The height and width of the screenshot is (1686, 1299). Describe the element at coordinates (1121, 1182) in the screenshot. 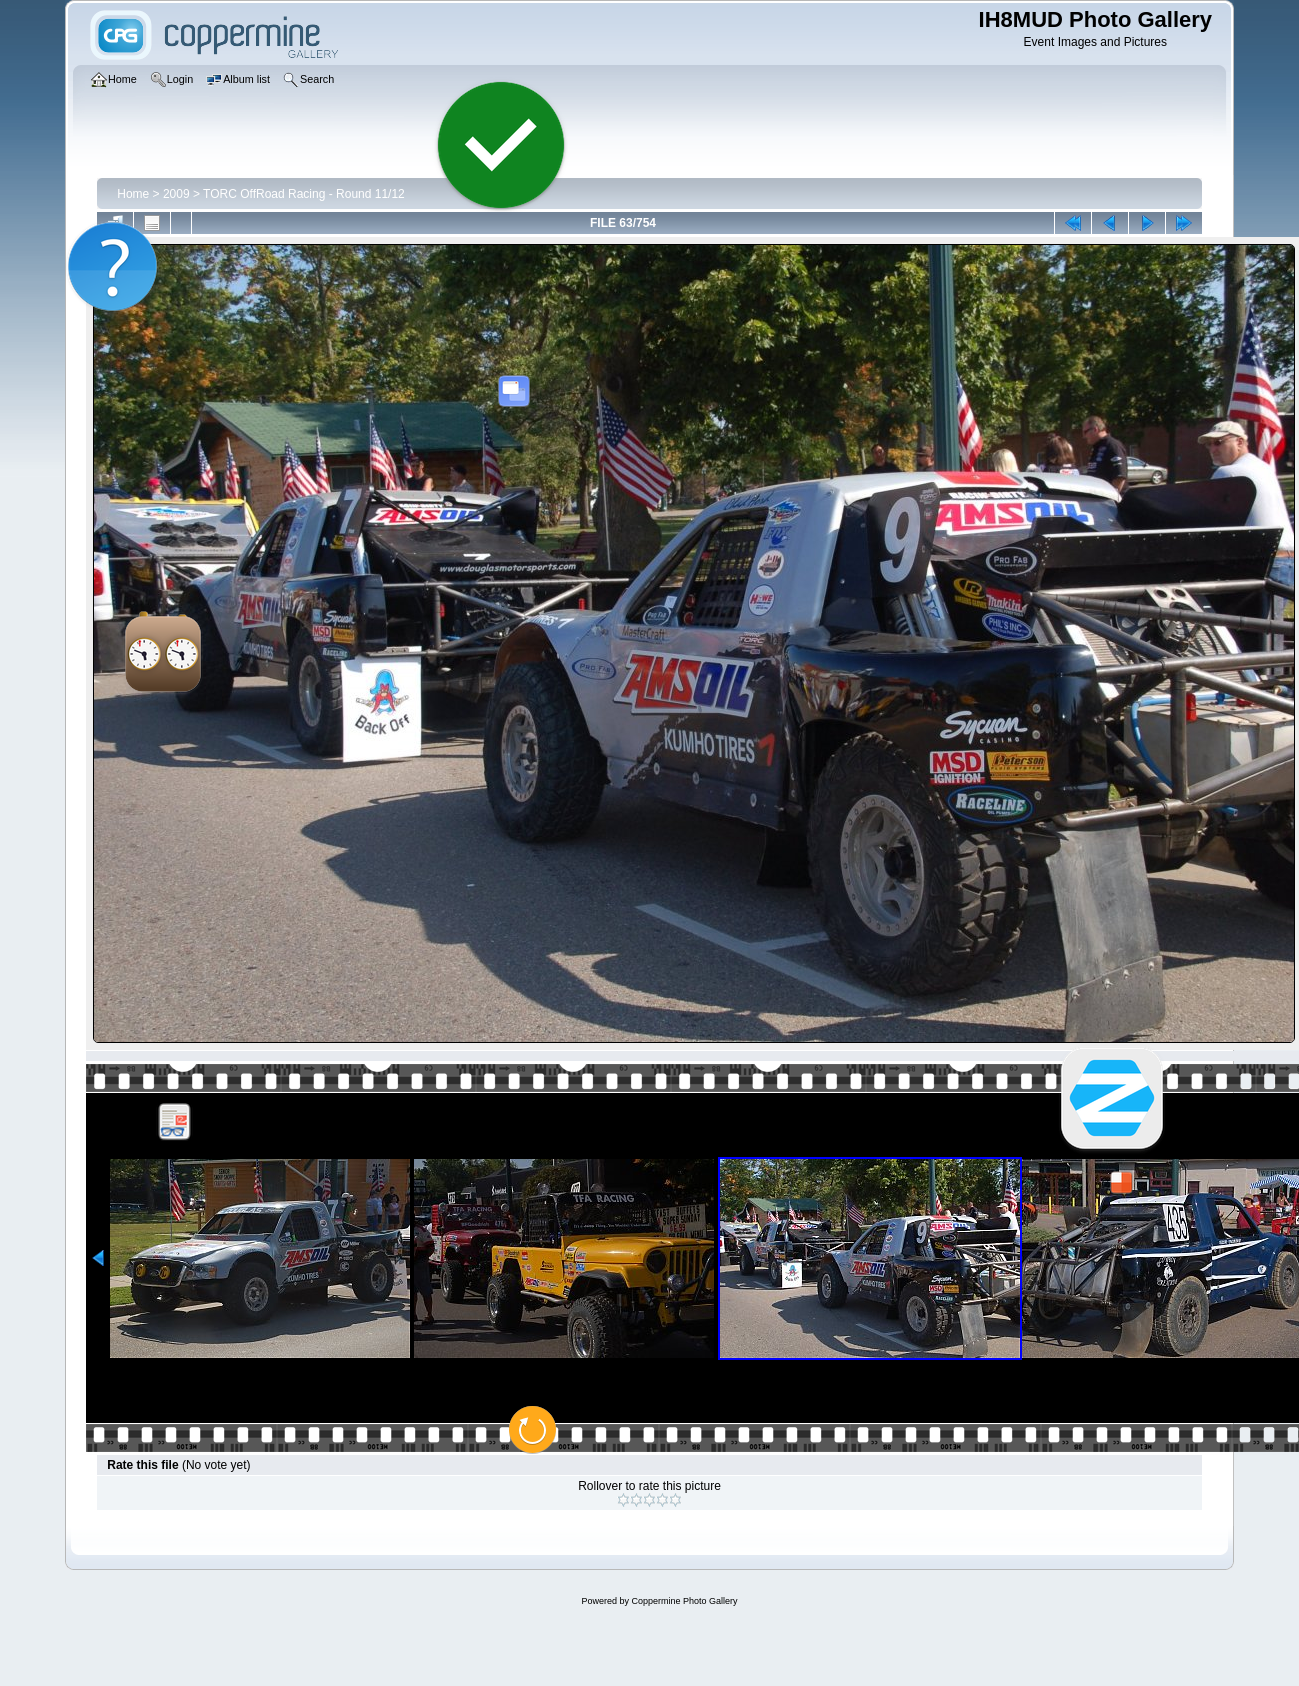

I see `switch to the top-left workspace` at that location.